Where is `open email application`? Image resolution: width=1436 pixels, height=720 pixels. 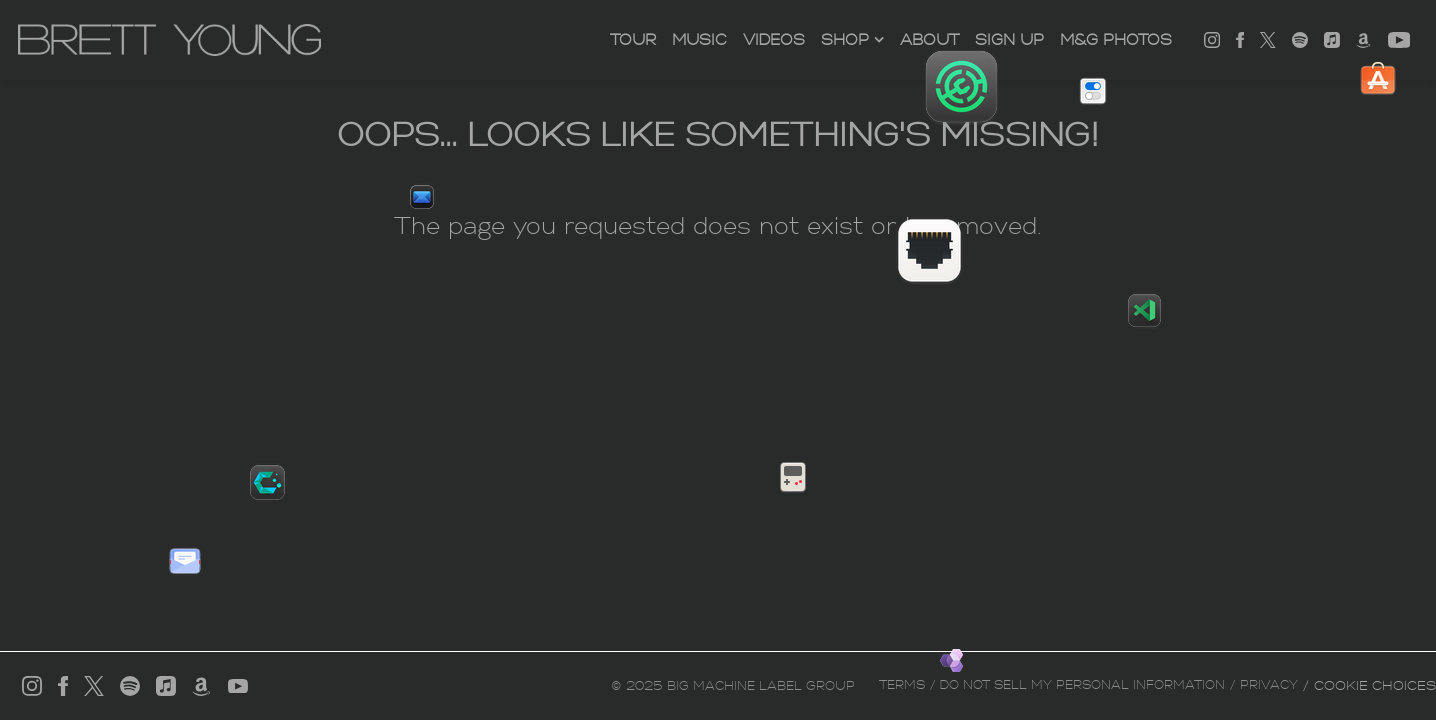
open email application is located at coordinates (185, 561).